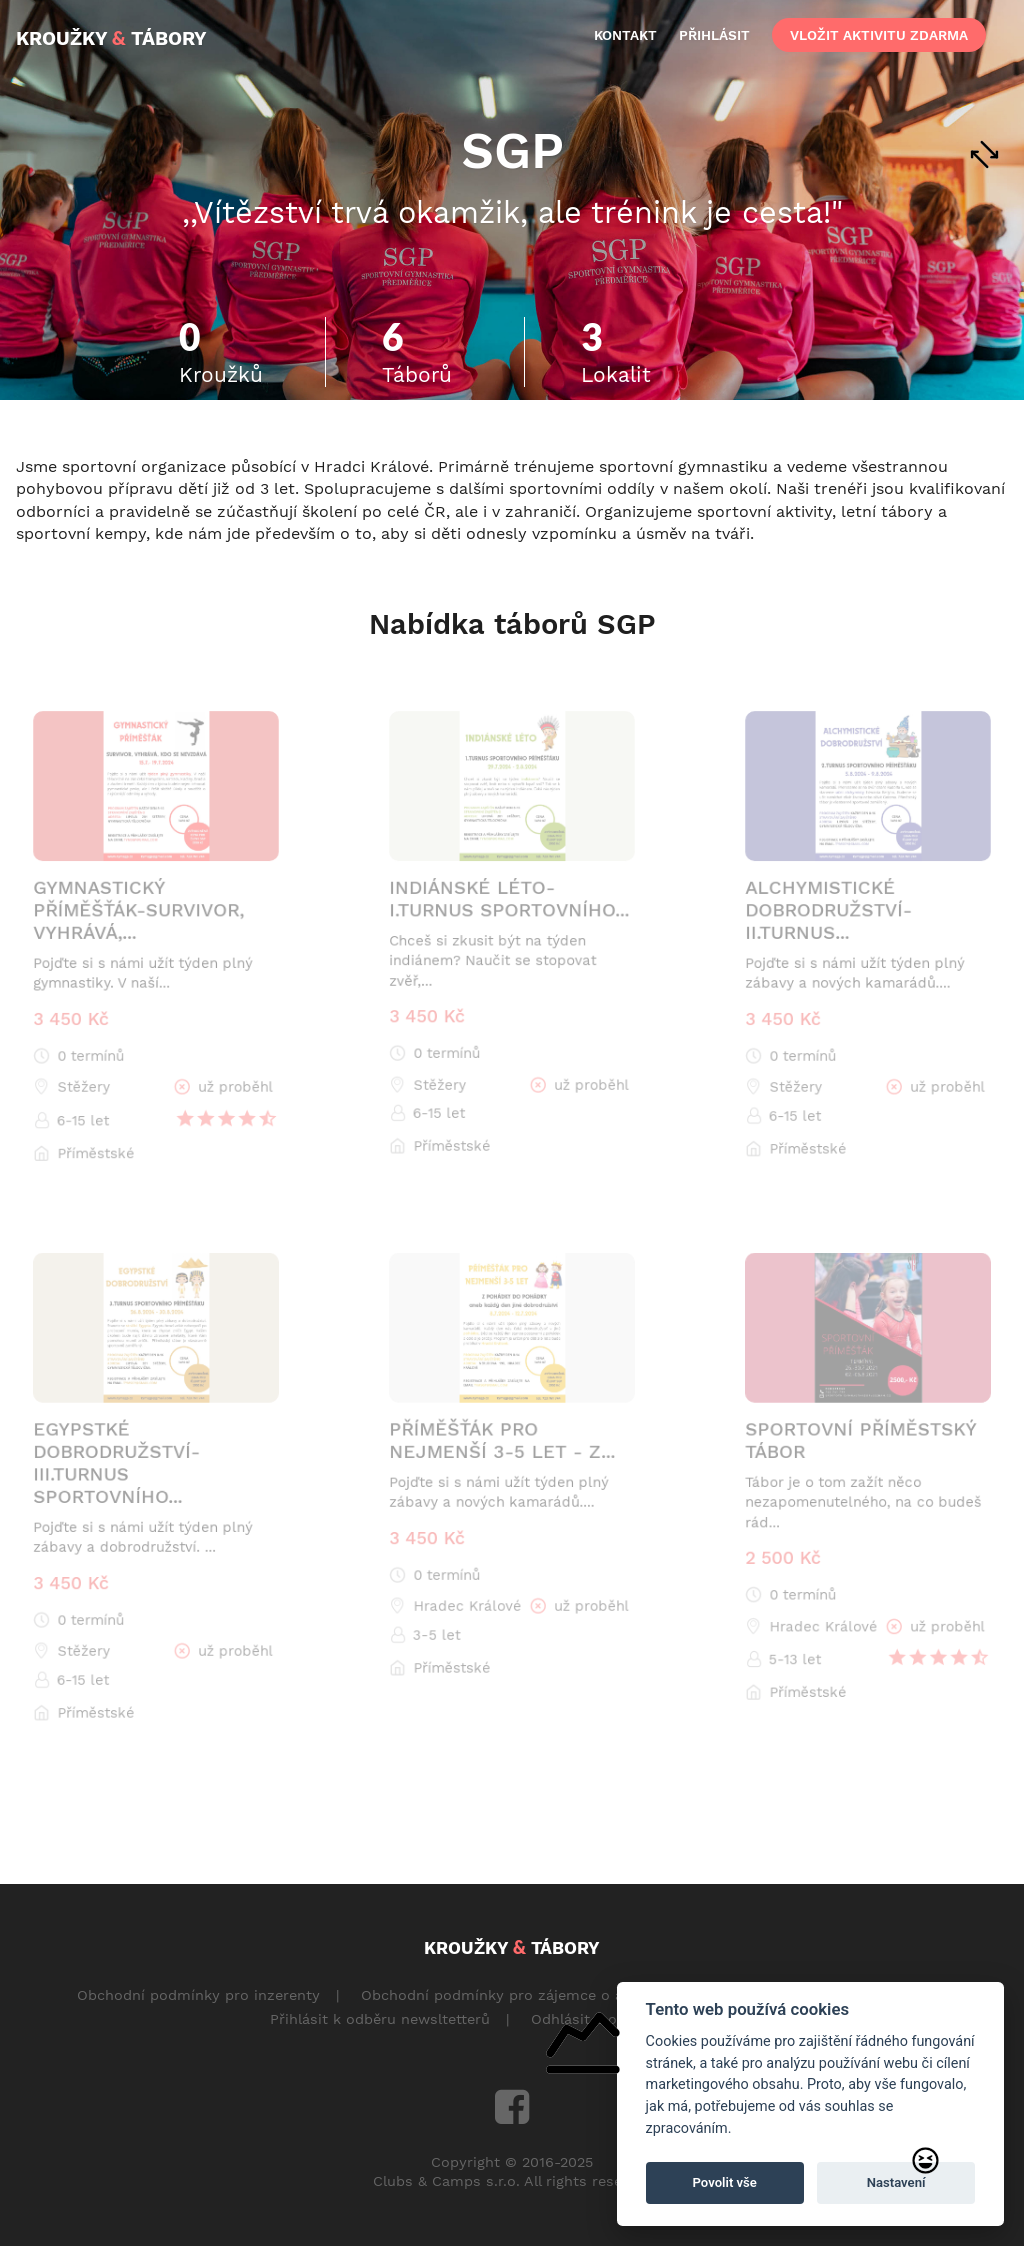 Image resolution: width=1024 pixels, height=2246 pixels. What do you see at coordinates (583, 2041) in the screenshot?
I see `view analytics or performance trends` at bounding box center [583, 2041].